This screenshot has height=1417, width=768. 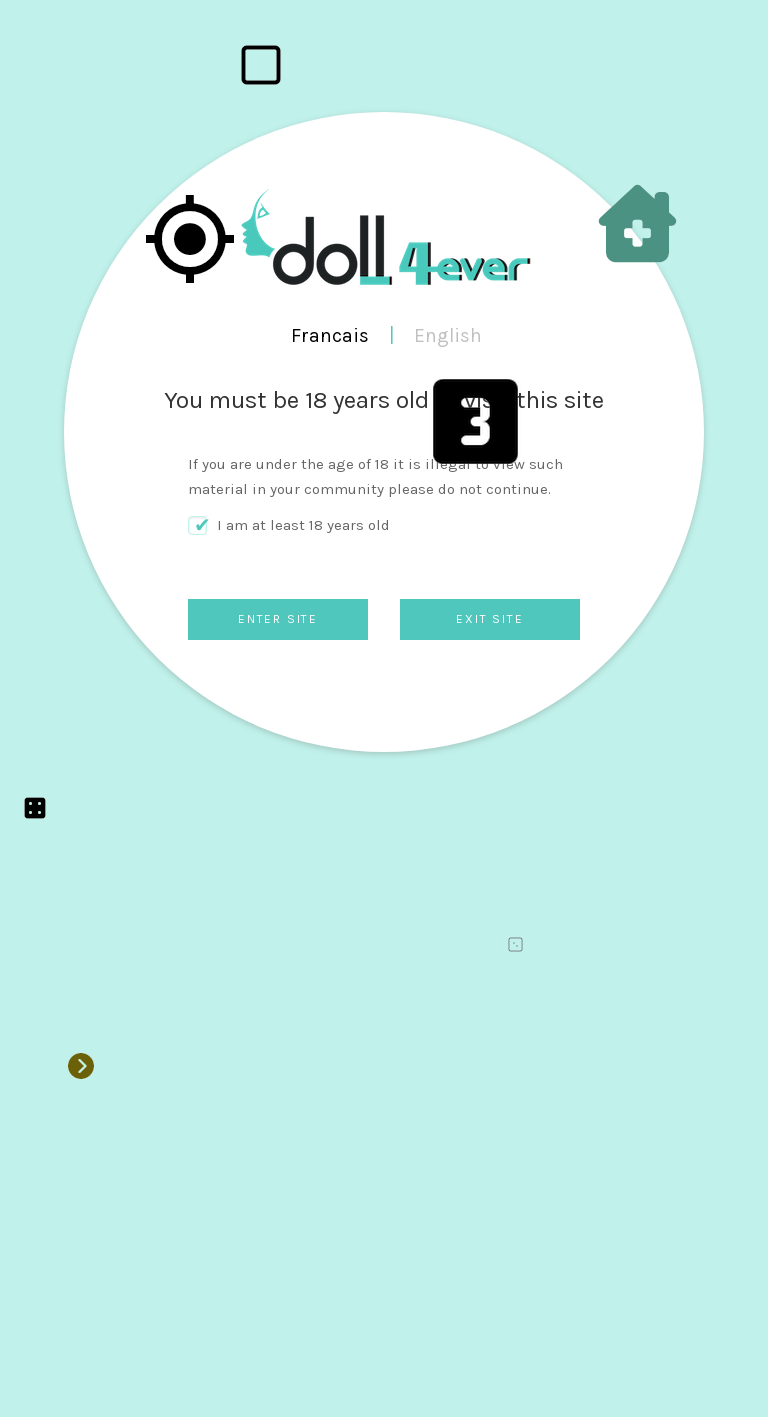 I want to click on access home healthcare services, so click(x=637, y=223).